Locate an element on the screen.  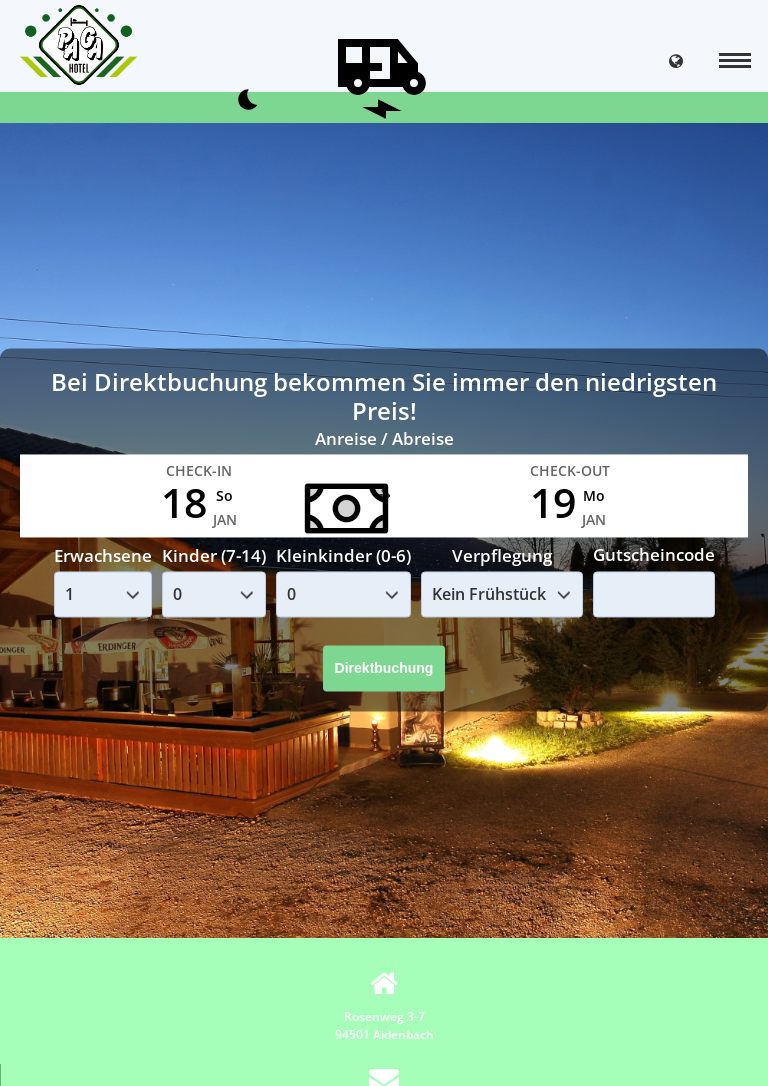
view payment or billing information is located at coordinates (346, 508).